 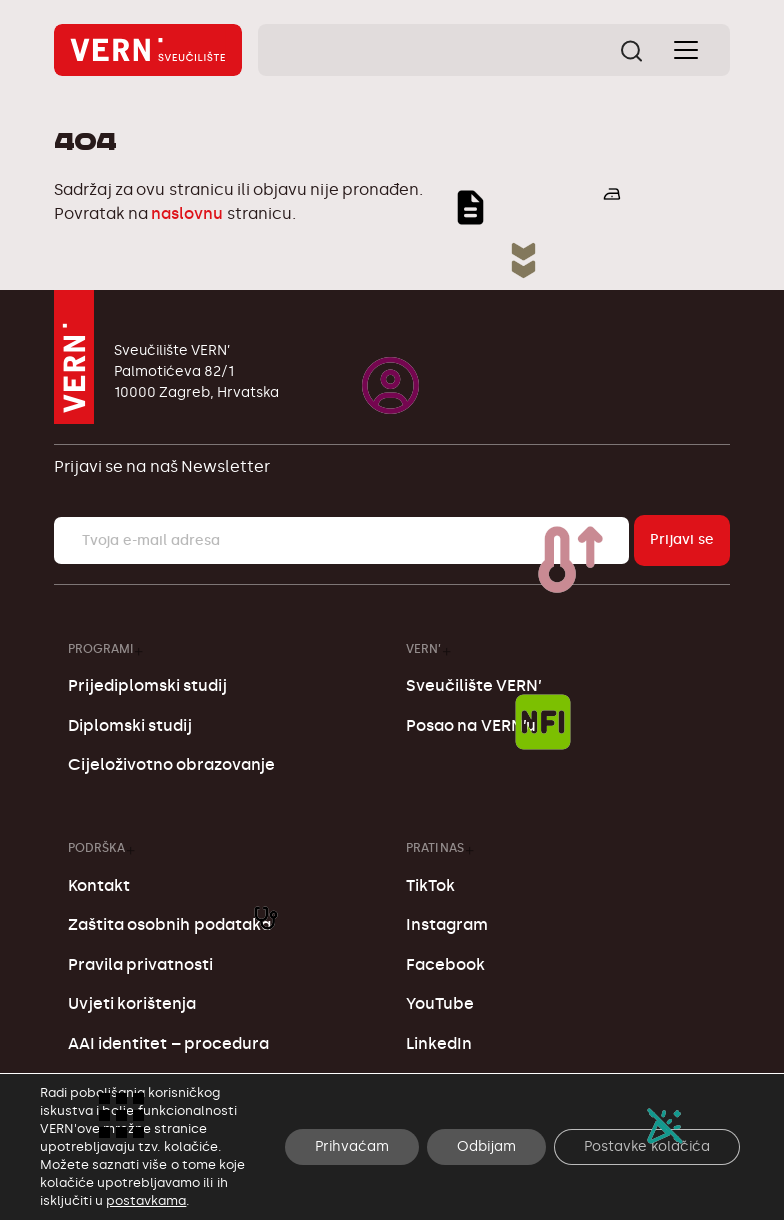 I want to click on view your earned badges or achievements, so click(x=523, y=260).